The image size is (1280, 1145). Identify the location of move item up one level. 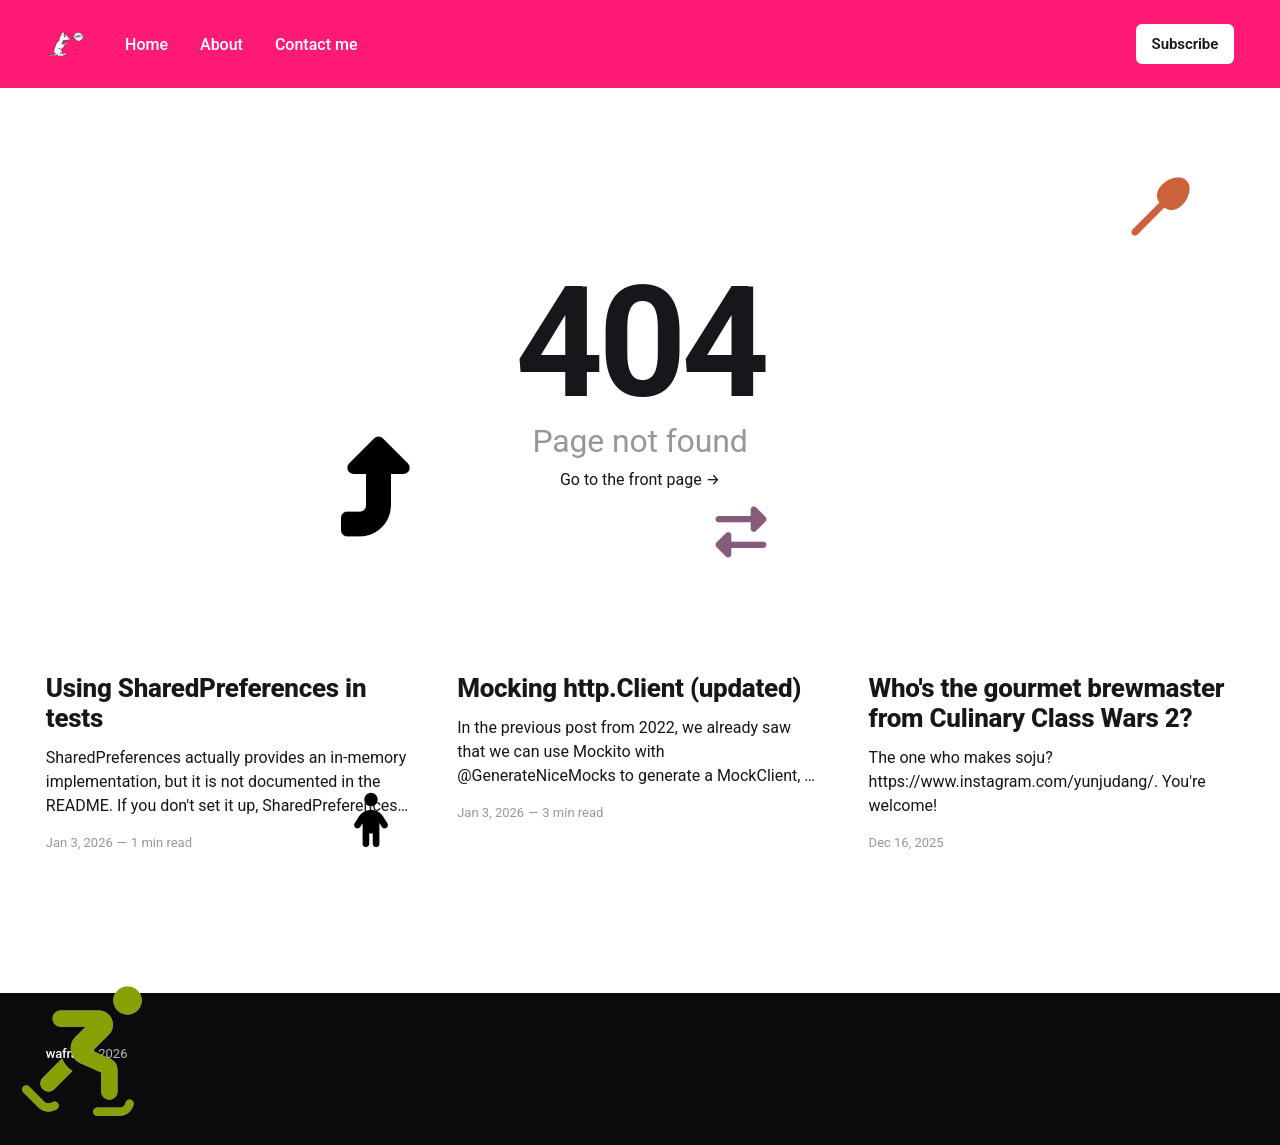
(378, 486).